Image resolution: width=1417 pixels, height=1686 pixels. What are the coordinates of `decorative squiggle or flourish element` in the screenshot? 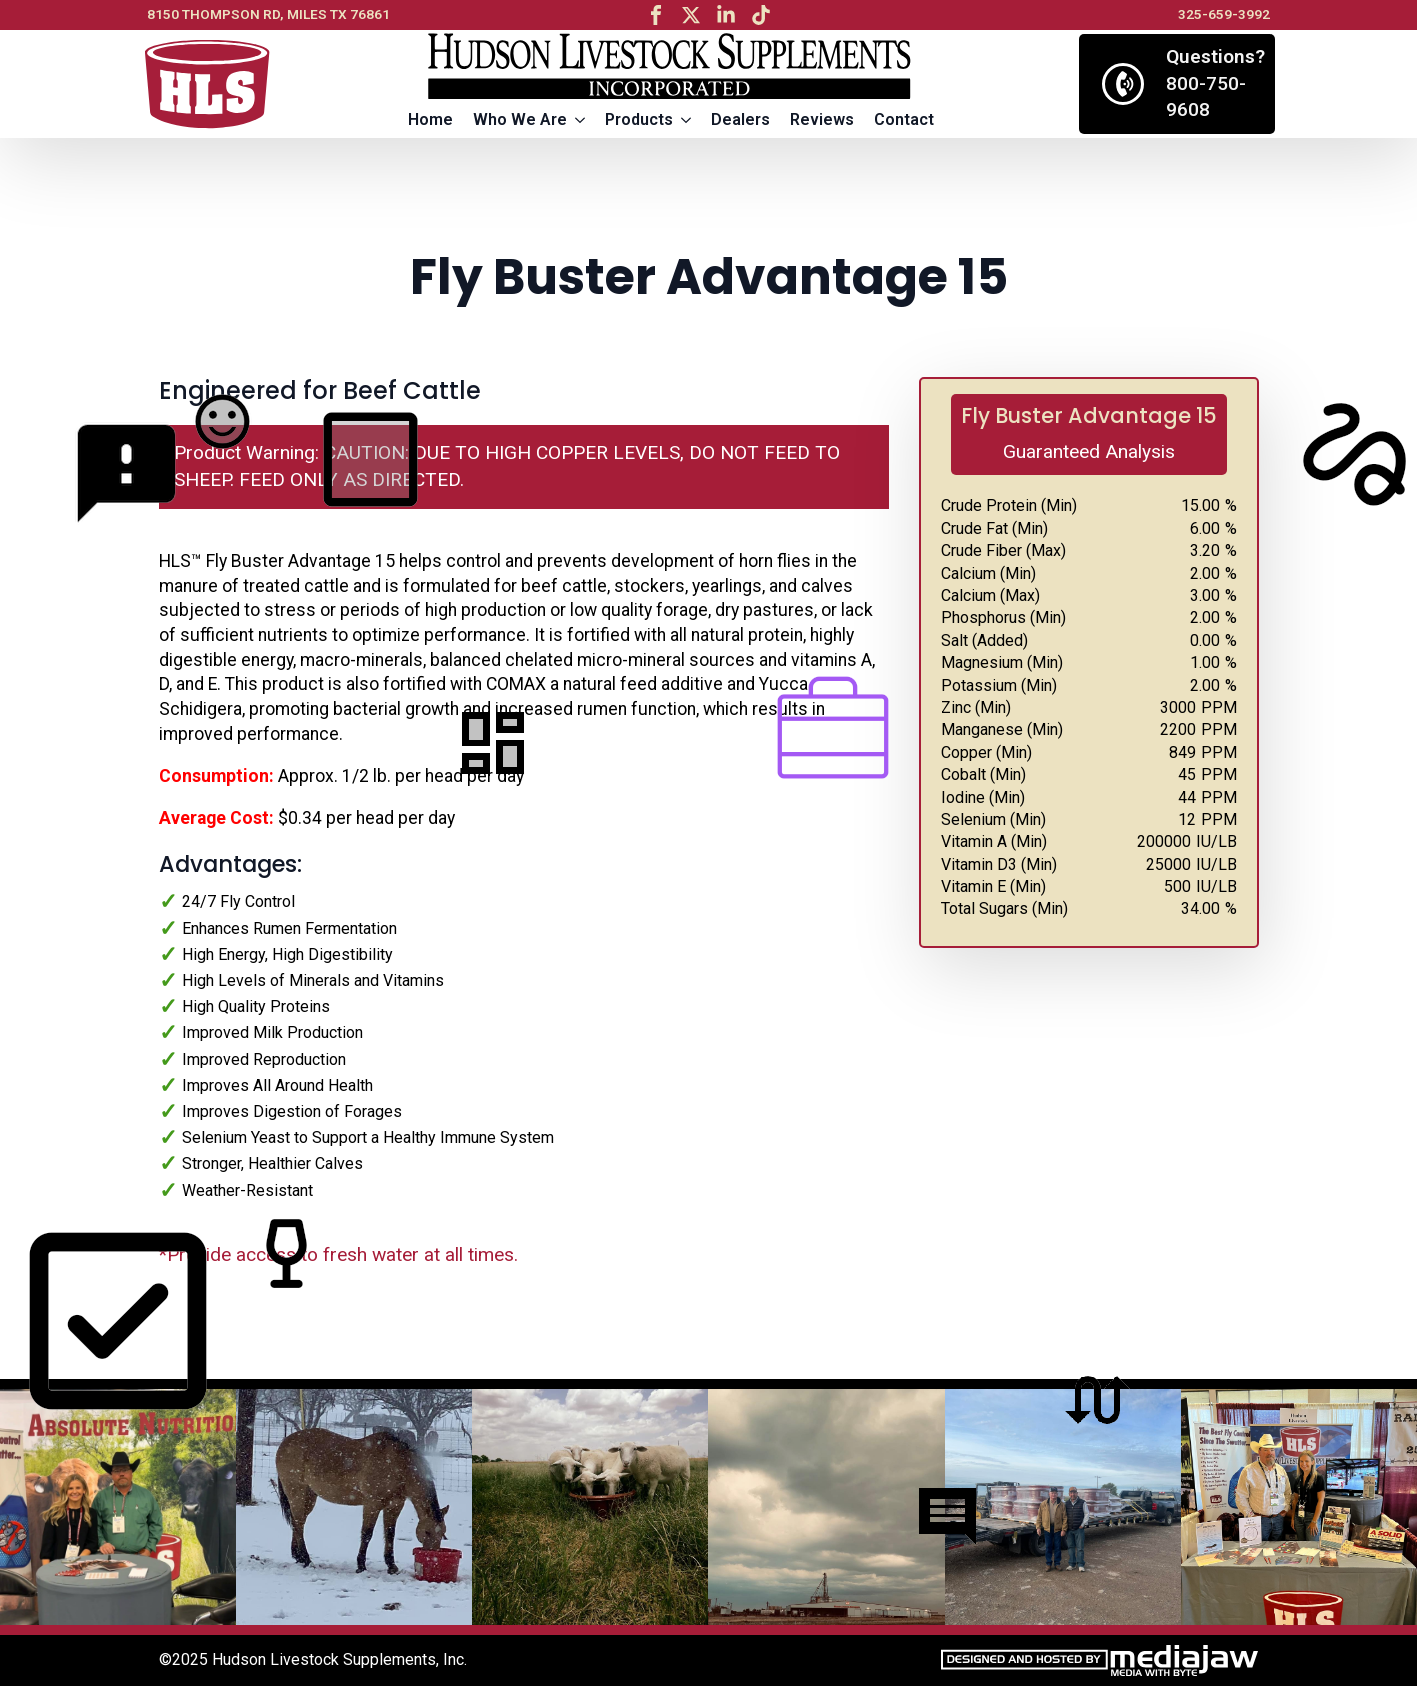 It's located at (1354, 454).